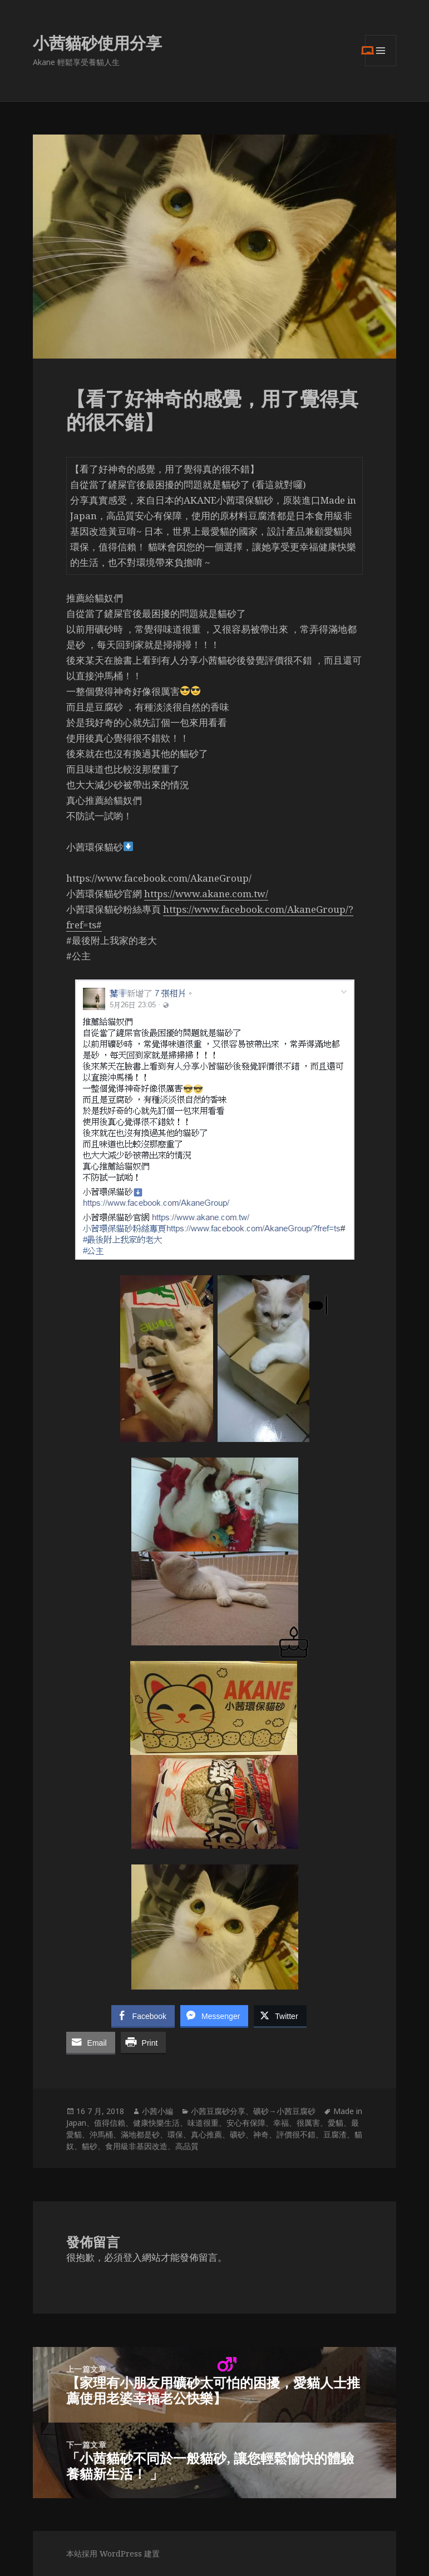  What do you see at coordinates (227, 2365) in the screenshot?
I see `indicates male-male relationship or gay men` at bounding box center [227, 2365].